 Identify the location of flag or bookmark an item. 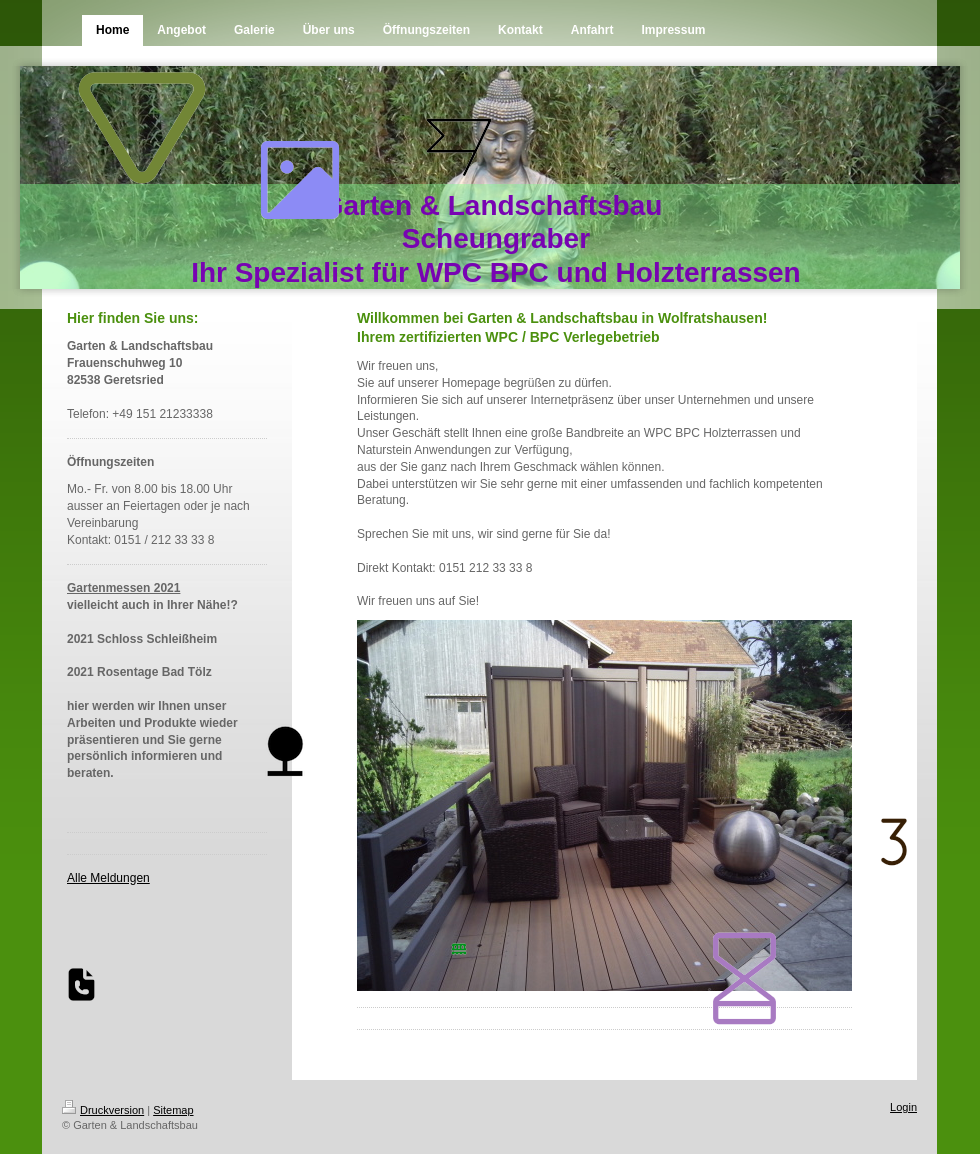
(456, 143).